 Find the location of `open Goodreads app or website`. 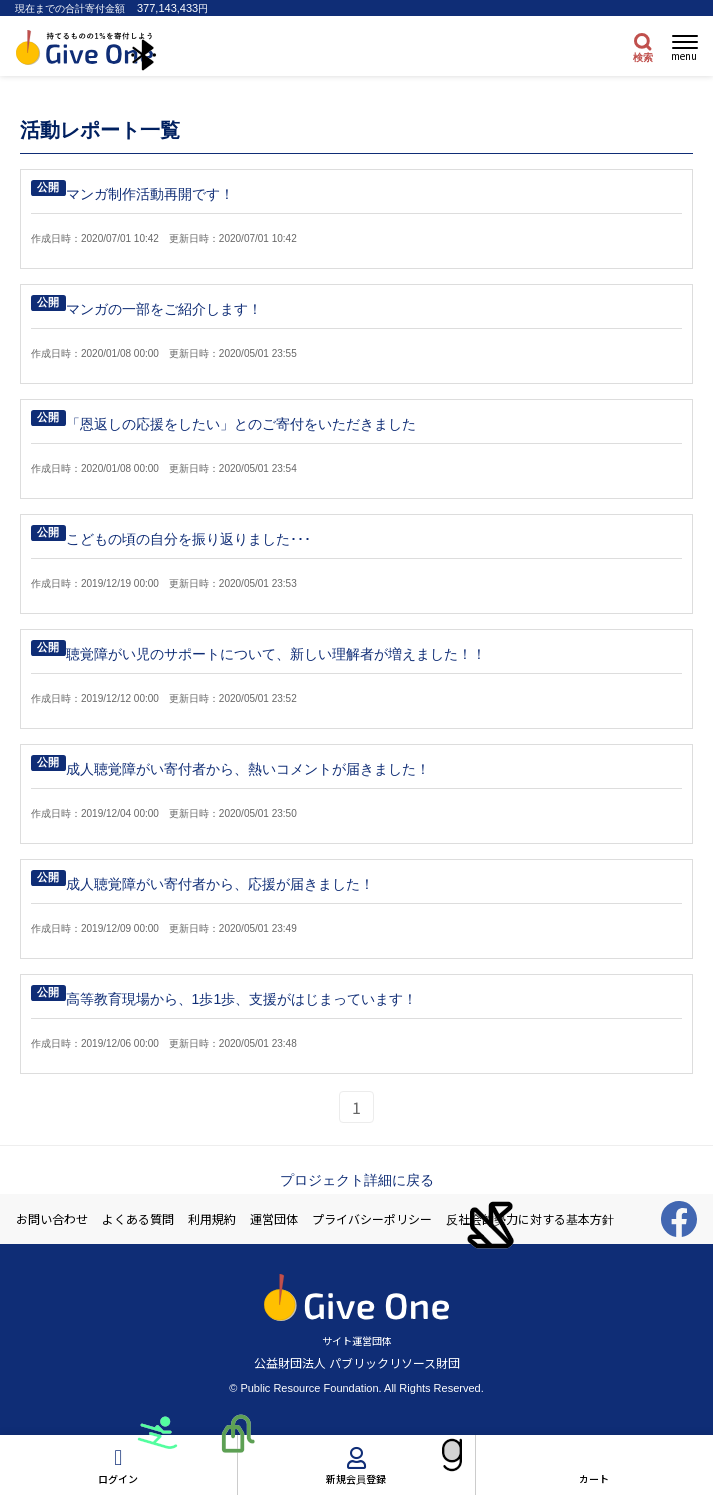

open Goodreads app or website is located at coordinates (452, 1455).